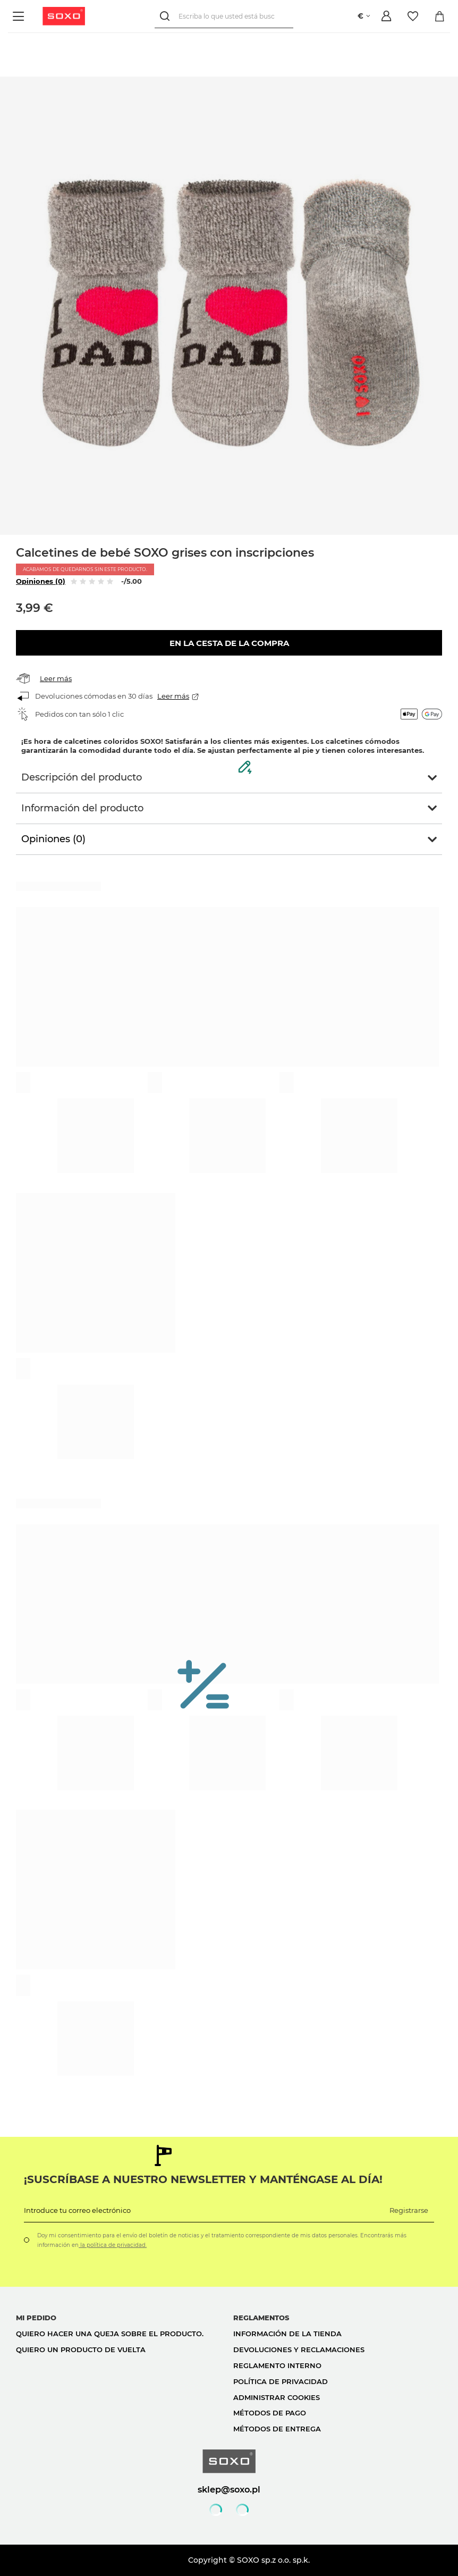  What do you see at coordinates (244, 766) in the screenshot?
I see `quick edit or instant editing mode` at bounding box center [244, 766].